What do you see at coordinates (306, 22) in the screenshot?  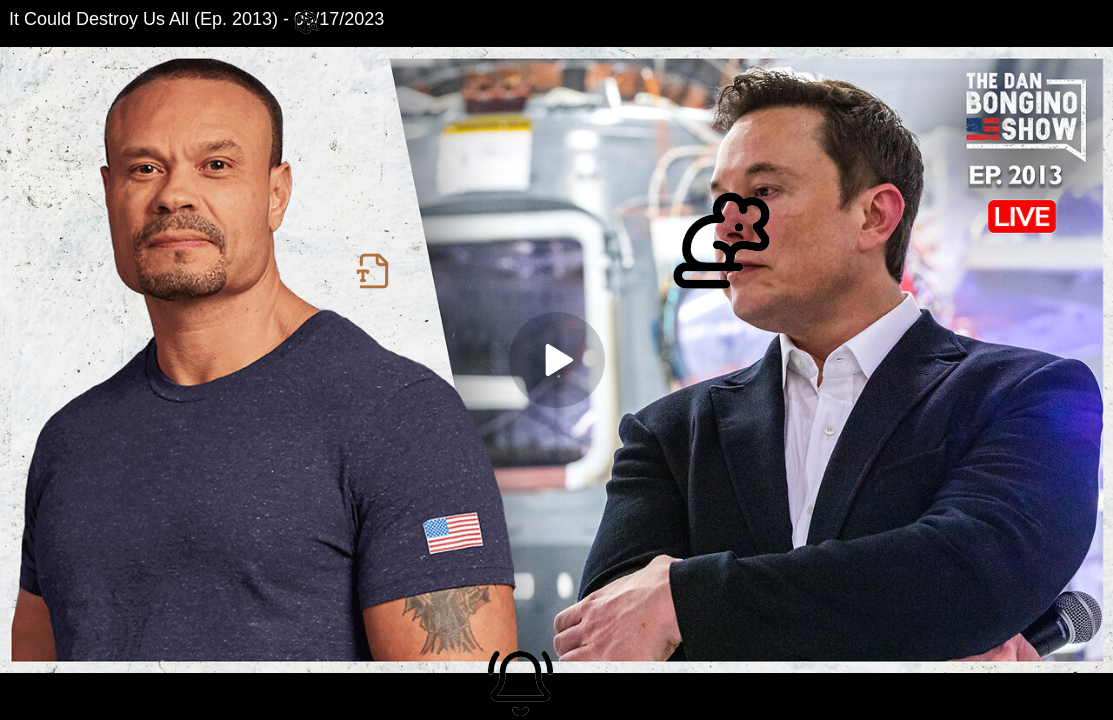 I see `search for a package or shipment` at bounding box center [306, 22].